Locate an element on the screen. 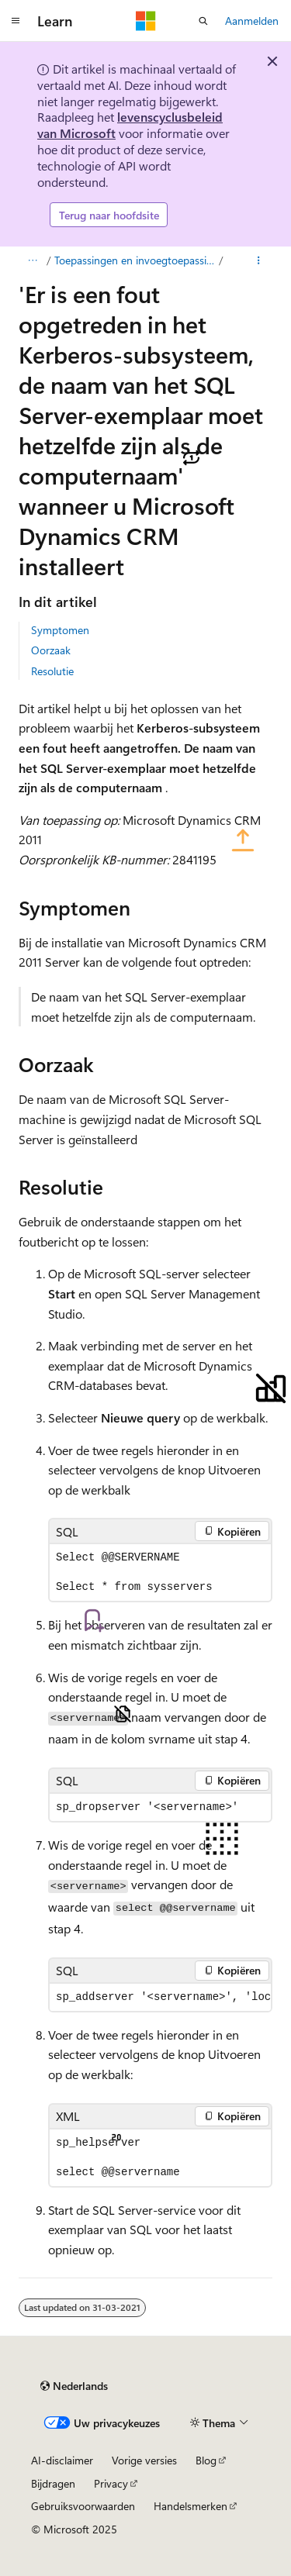 The image size is (291, 2576). disable chart or analytics view is located at coordinates (271, 1388).